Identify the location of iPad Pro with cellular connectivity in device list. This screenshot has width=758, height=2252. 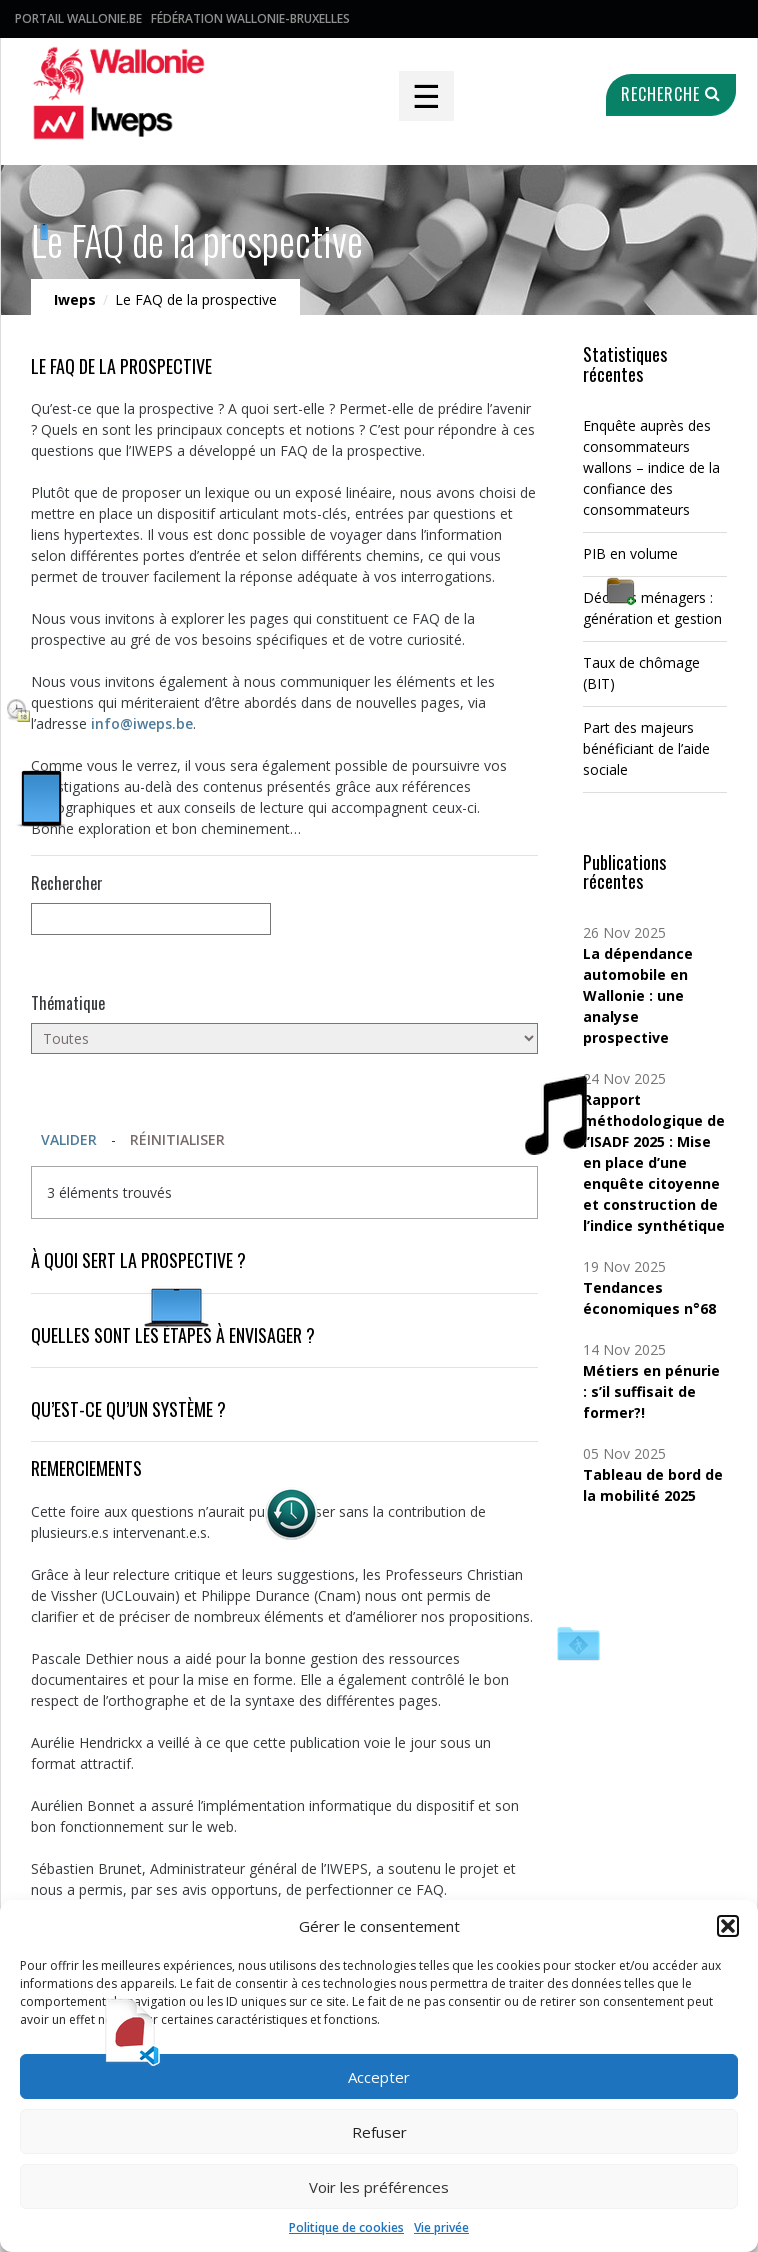
(41, 798).